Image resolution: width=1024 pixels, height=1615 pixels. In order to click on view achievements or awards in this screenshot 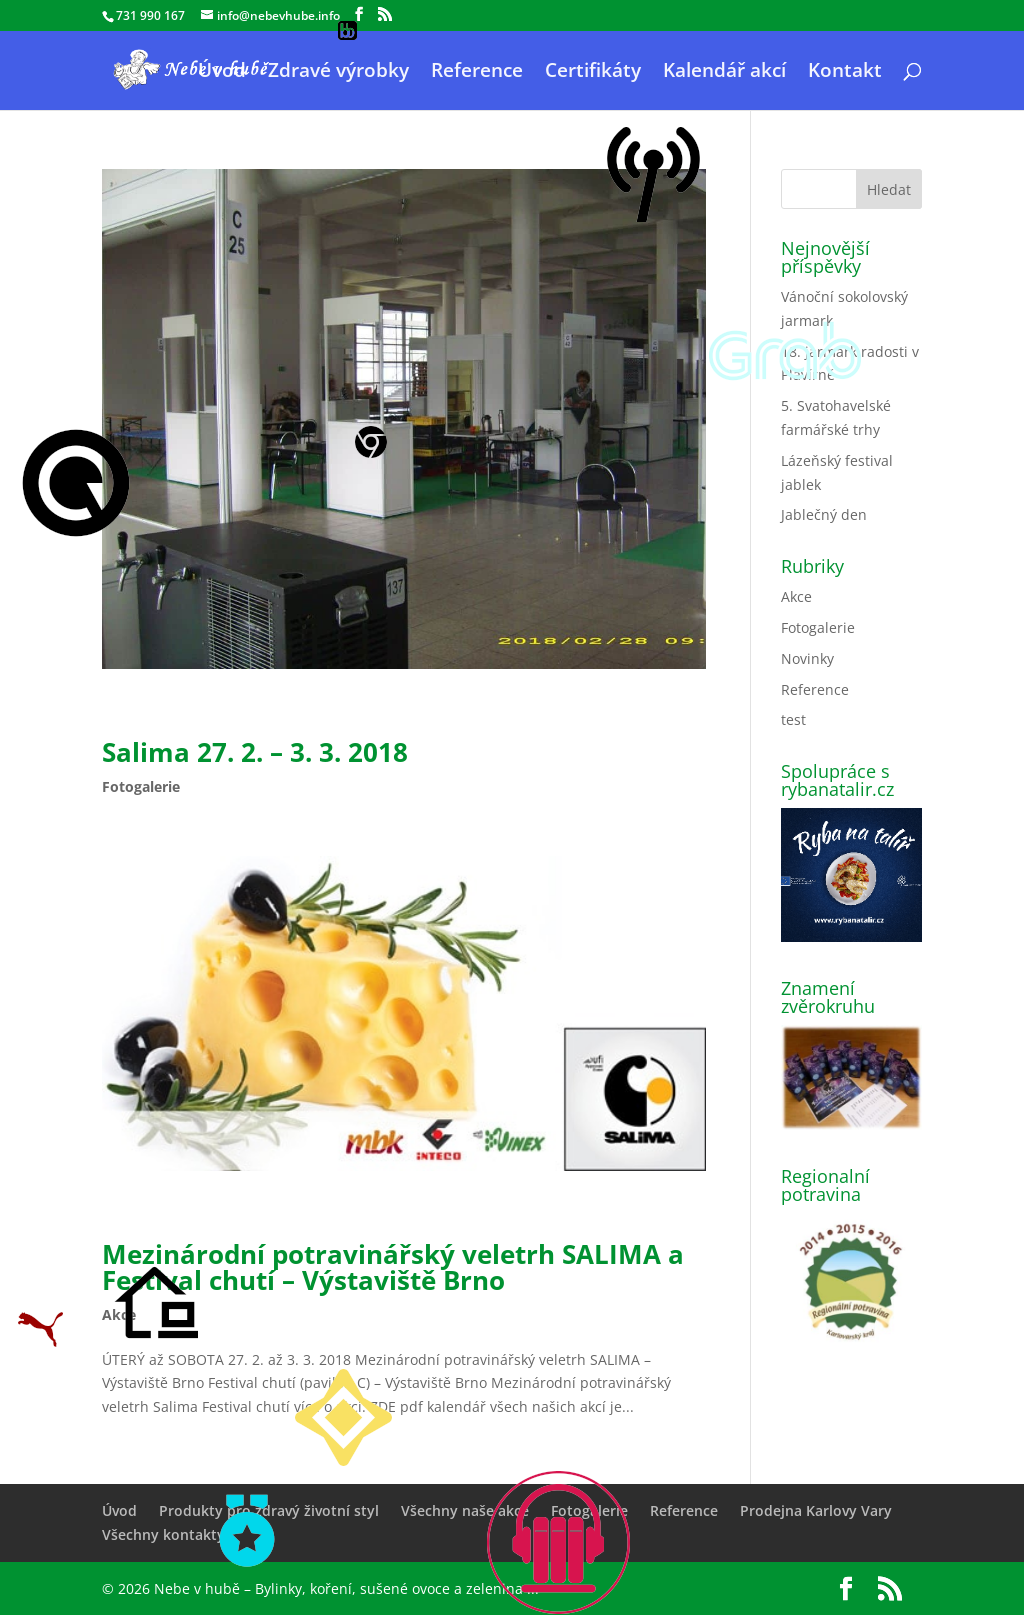, I will do `click(247, 1529)`.